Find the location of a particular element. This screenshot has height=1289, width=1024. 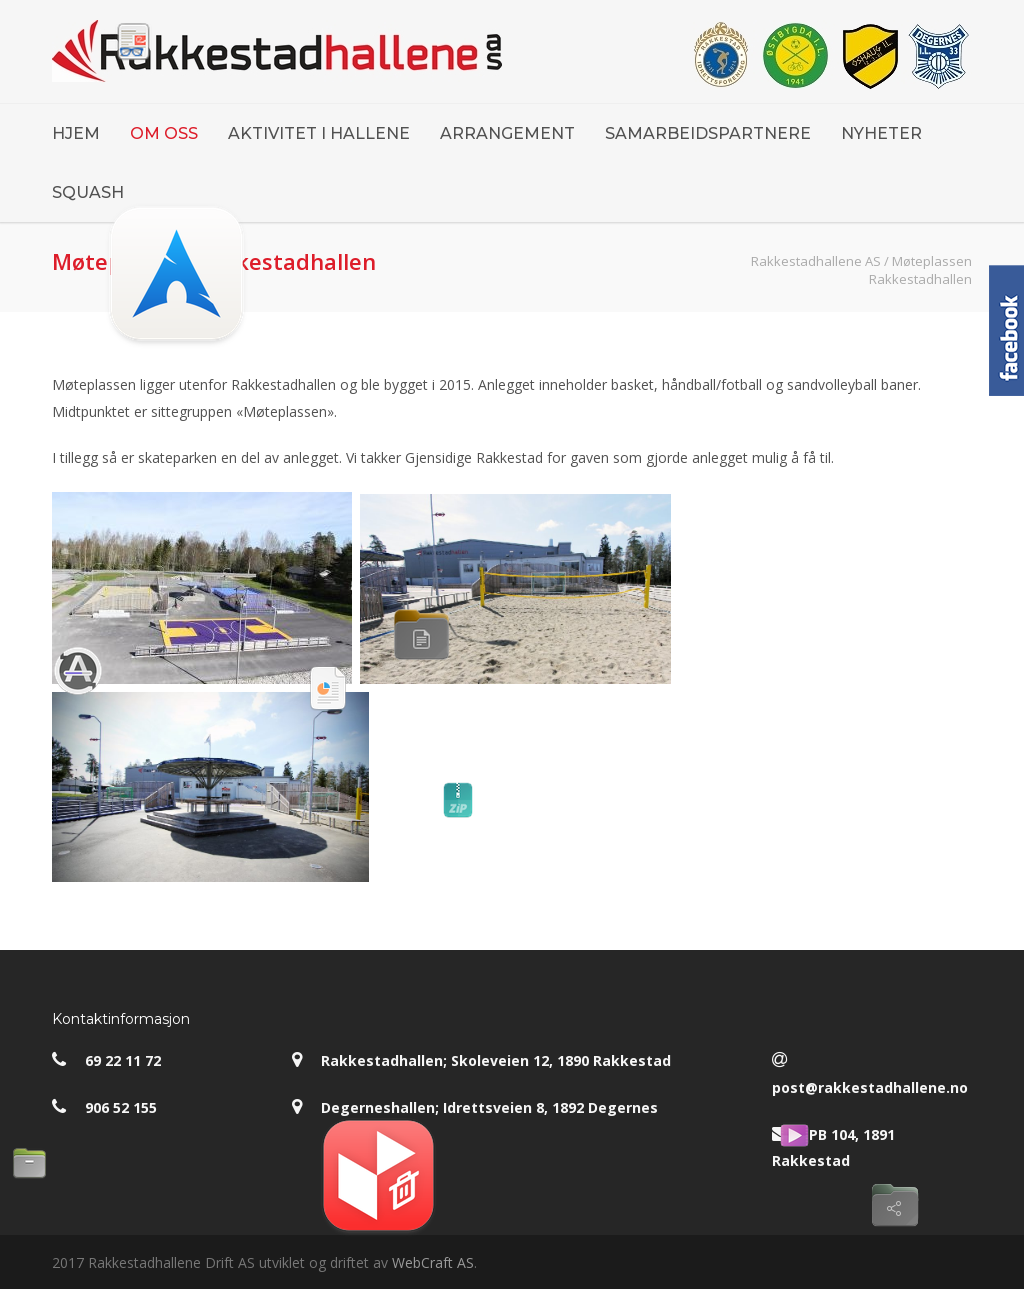

open flatsweep app for system cleanup is located at coordinates (378, 1175).